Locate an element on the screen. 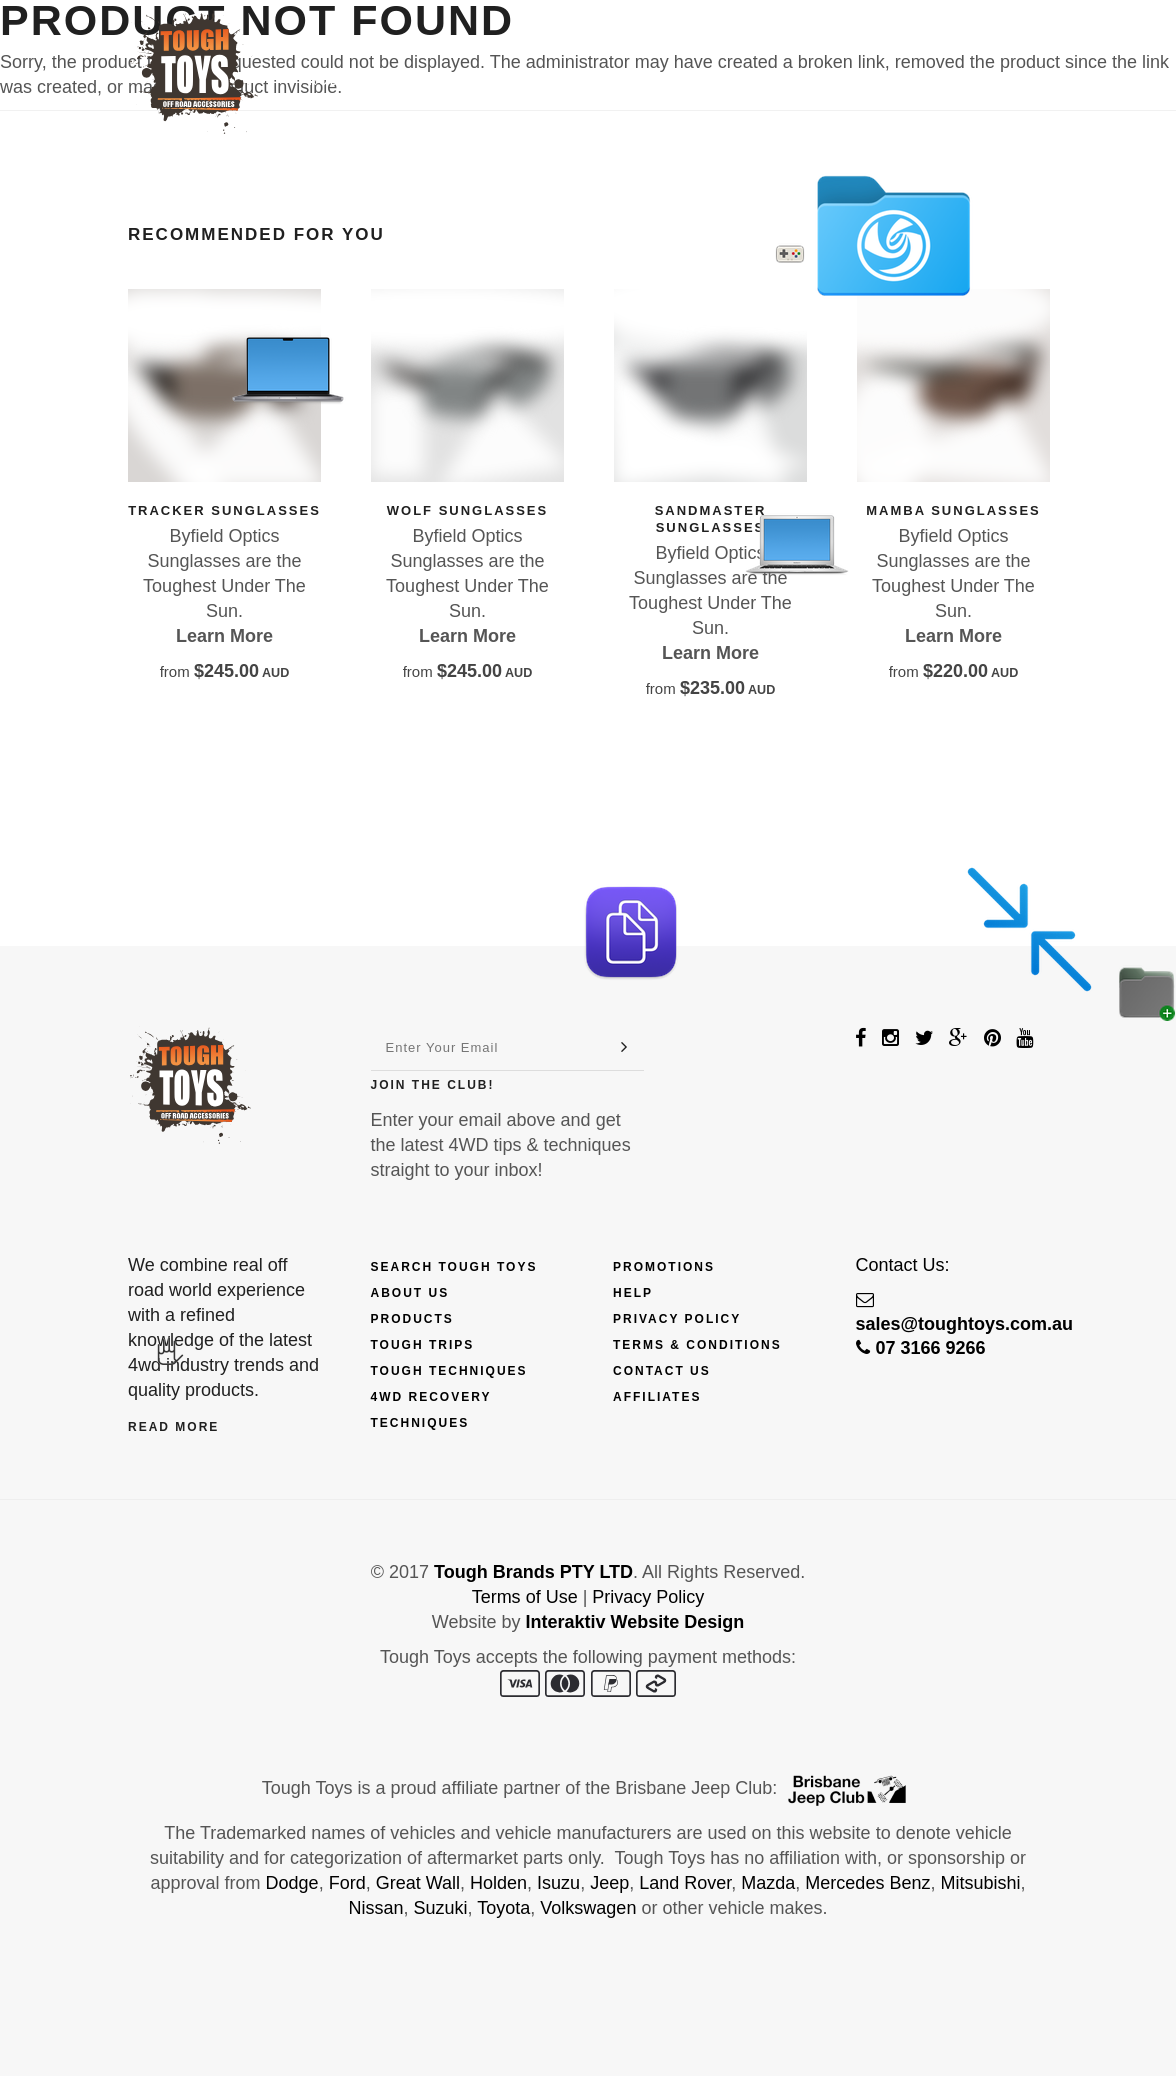  access privacy settings is located at coordinates (170, 1351).